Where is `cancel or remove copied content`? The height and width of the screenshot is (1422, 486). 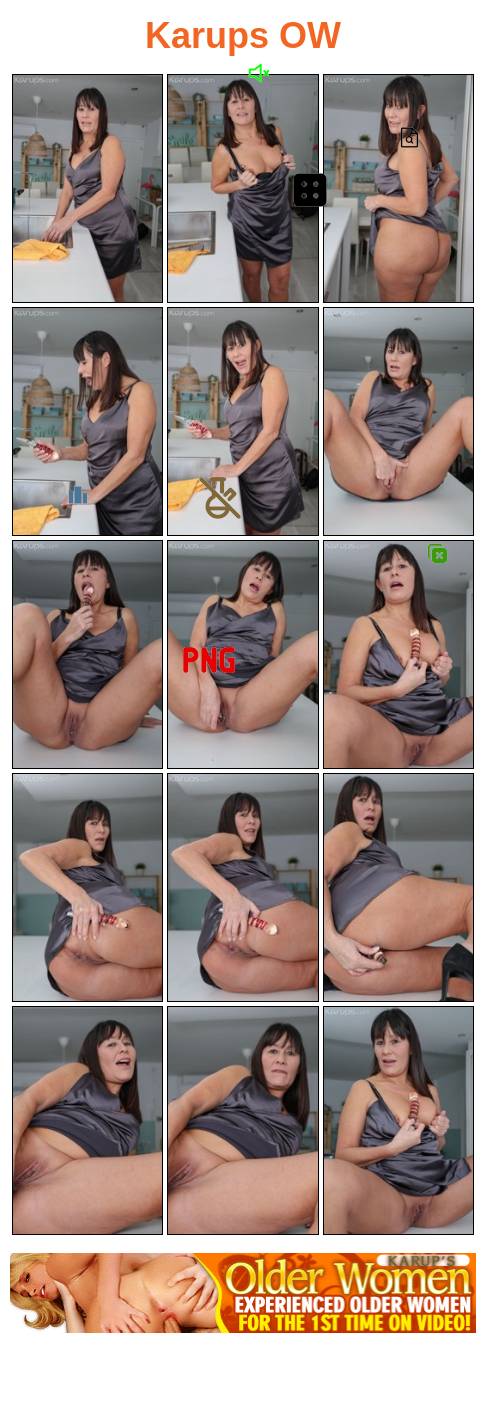
cancel or remove copied content is located at coordinates (437, 553).